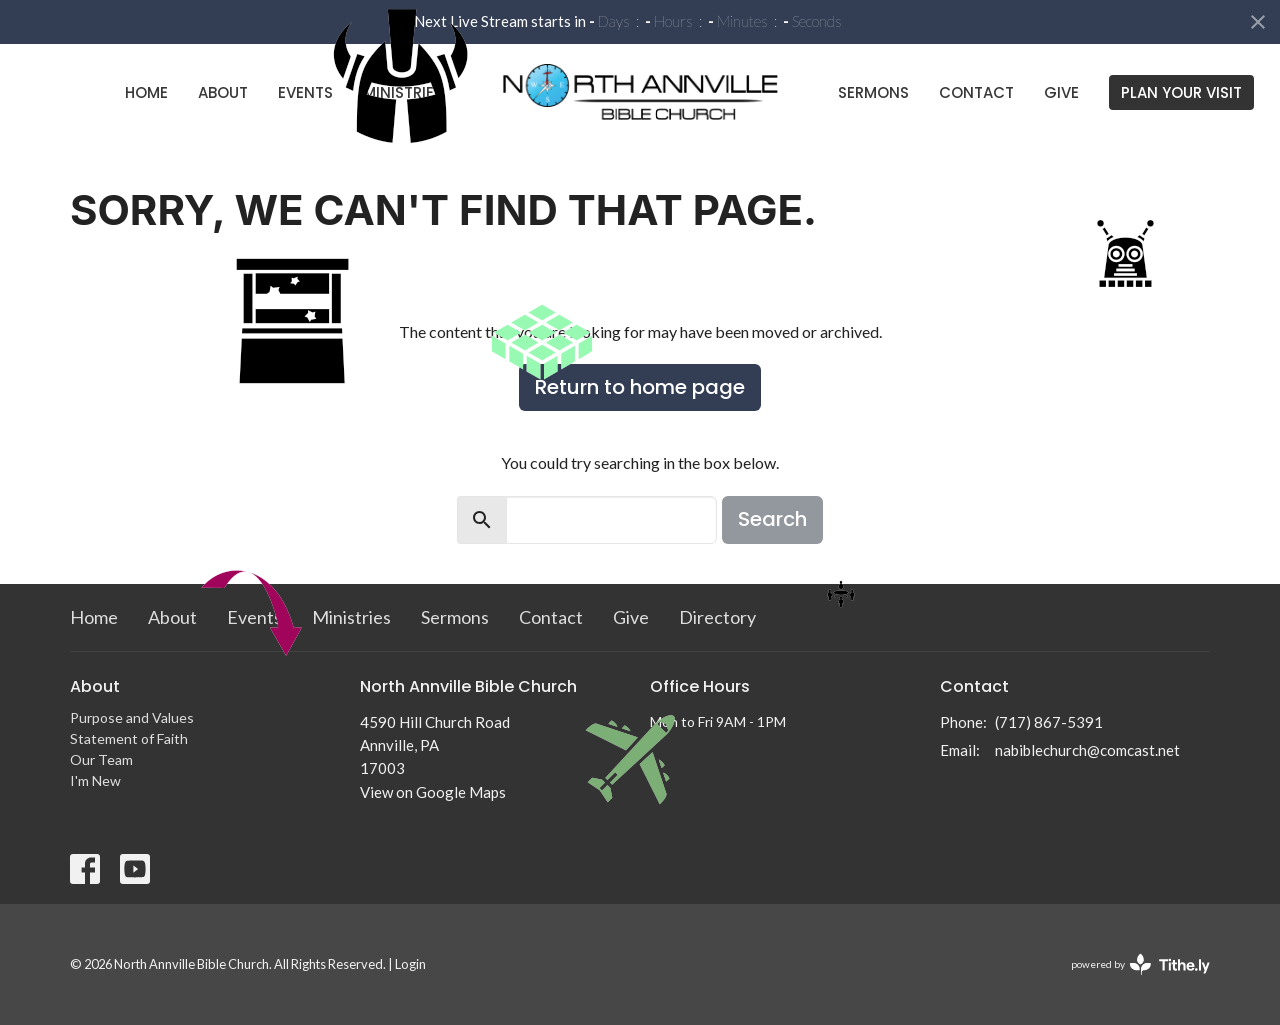 The image size is (1280, 1025). I want to click on access bunker or shelter location, so click(292, 321).